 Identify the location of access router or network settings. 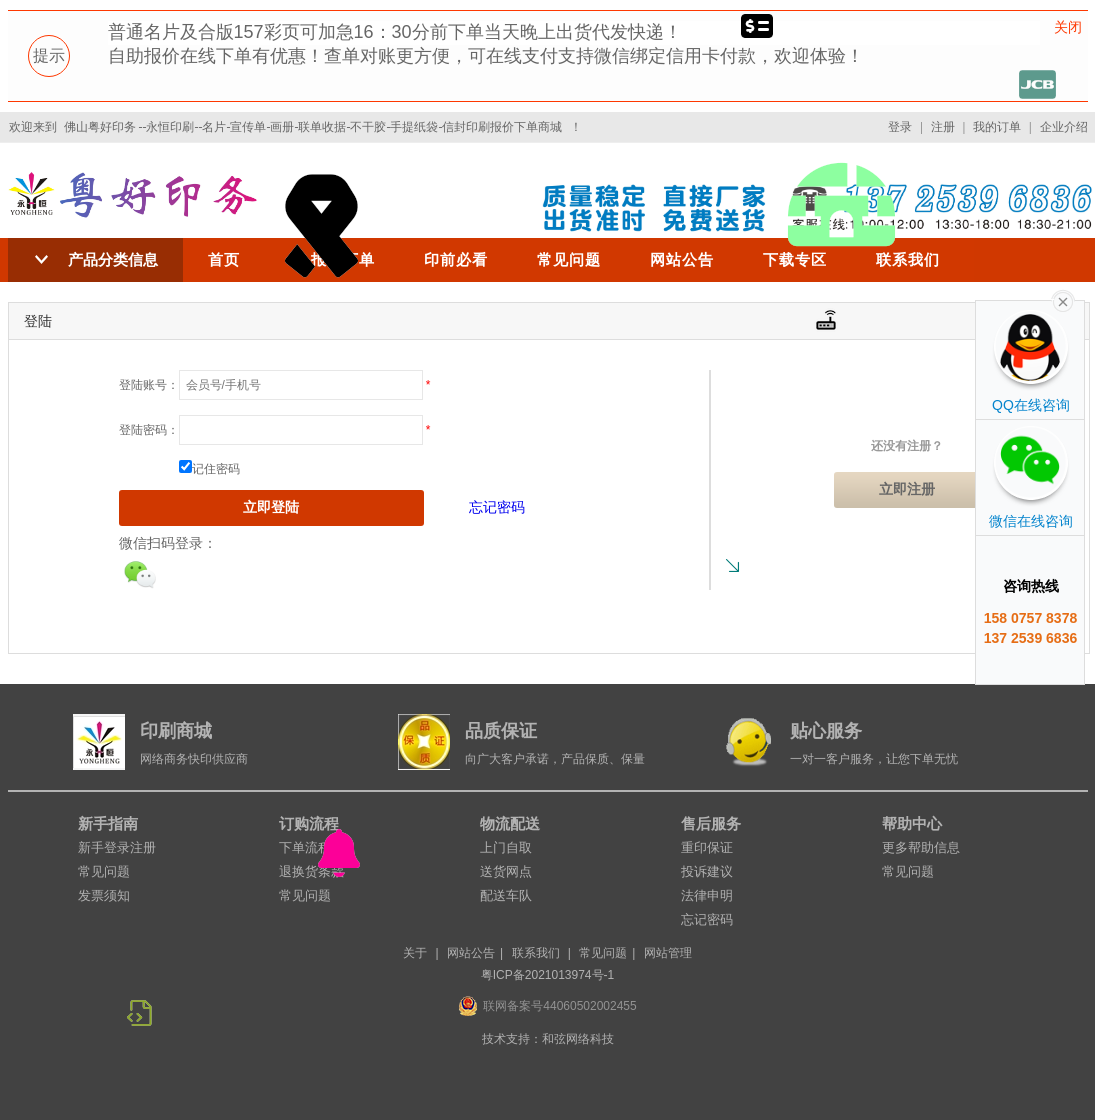
(826, 320).